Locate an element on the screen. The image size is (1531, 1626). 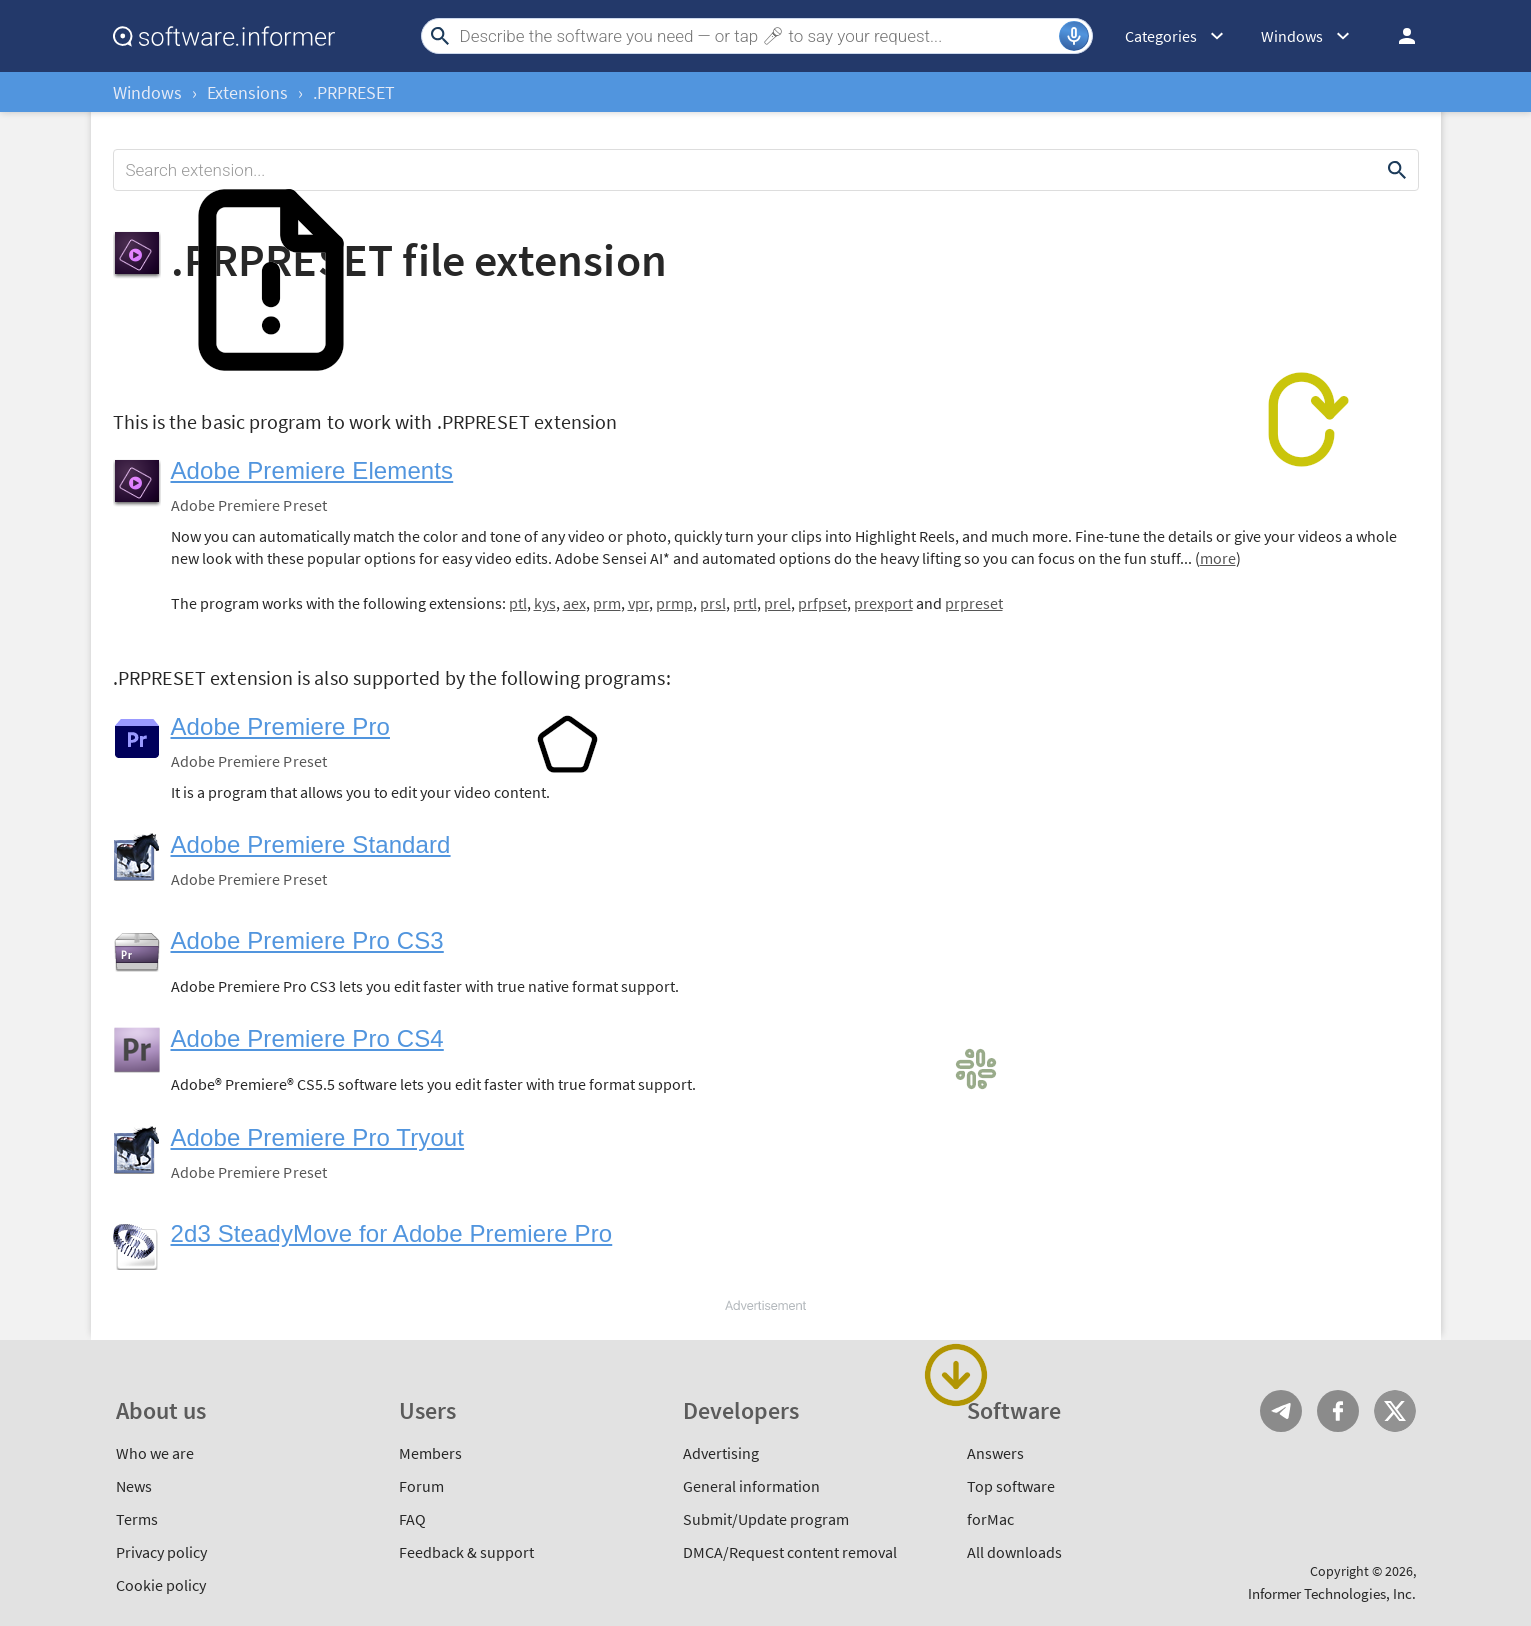
select pentagon shape tool is located at coordinates (567, 745).